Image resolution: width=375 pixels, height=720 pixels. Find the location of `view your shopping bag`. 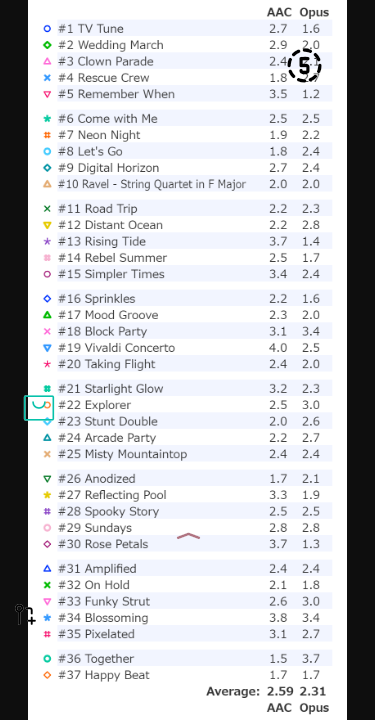

view your shopping bag is located at coordinates (39, 408).